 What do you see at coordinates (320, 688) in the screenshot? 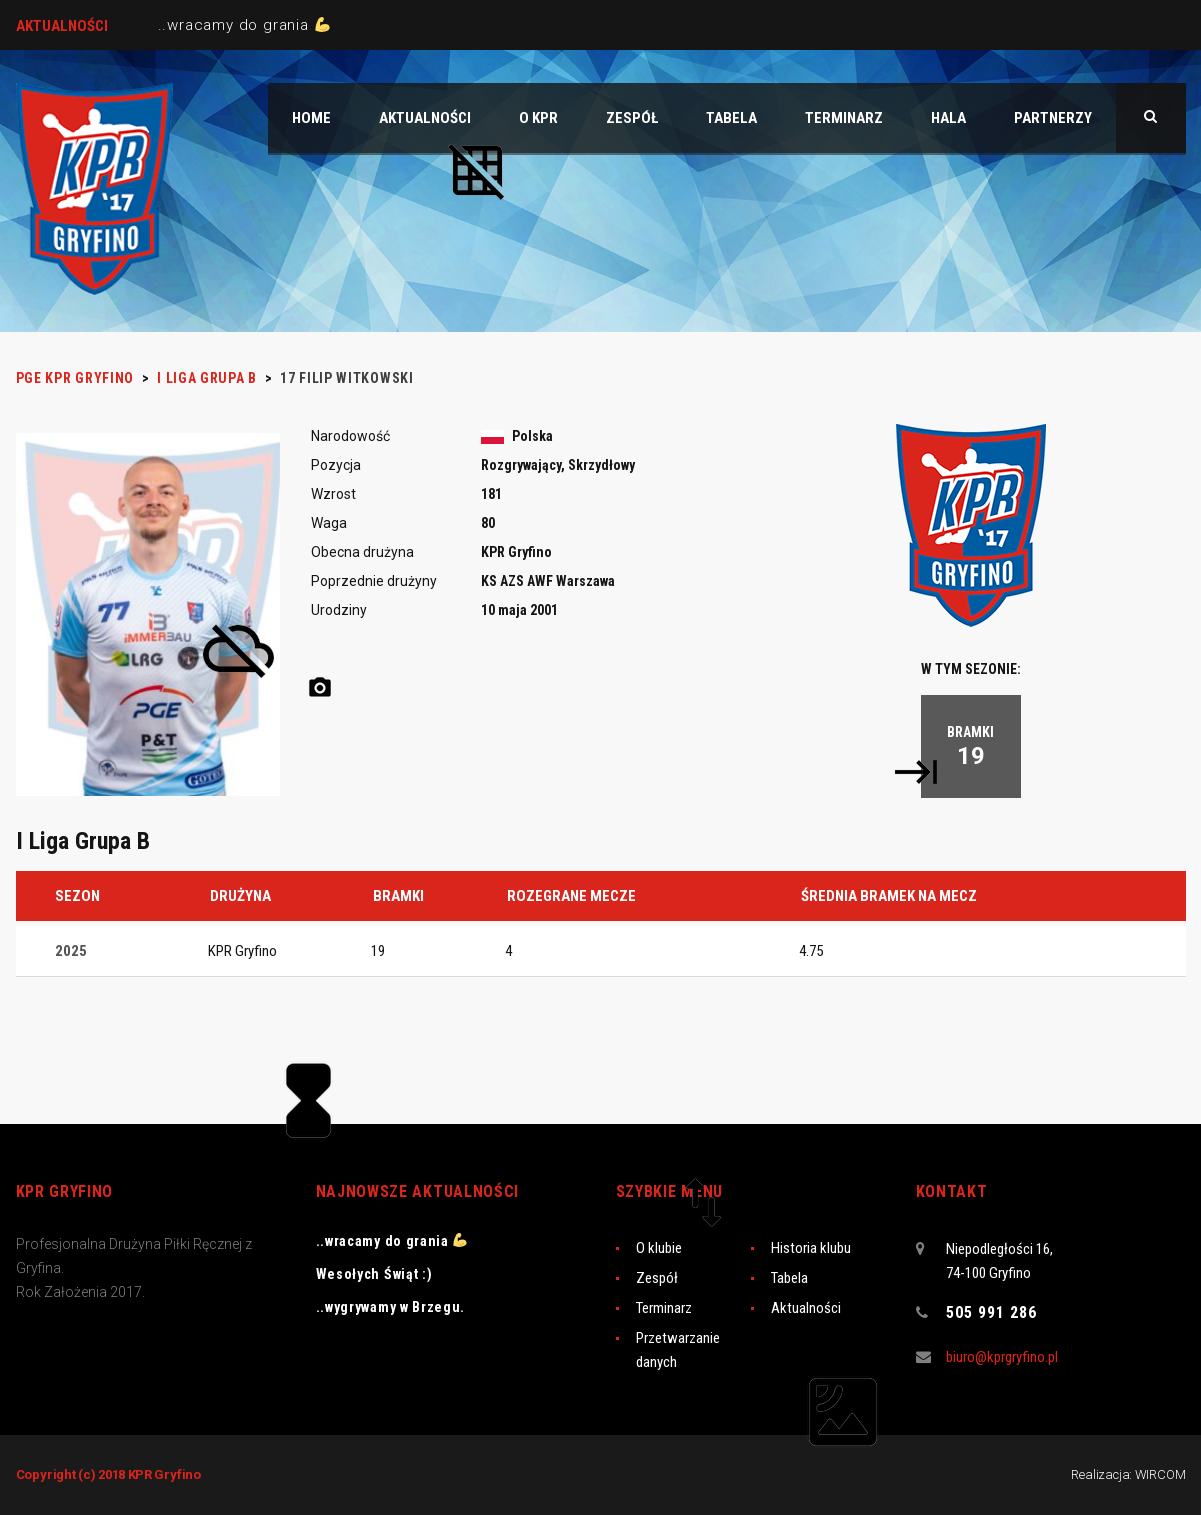
I see `take a photo` at bounding box center [320, 688].